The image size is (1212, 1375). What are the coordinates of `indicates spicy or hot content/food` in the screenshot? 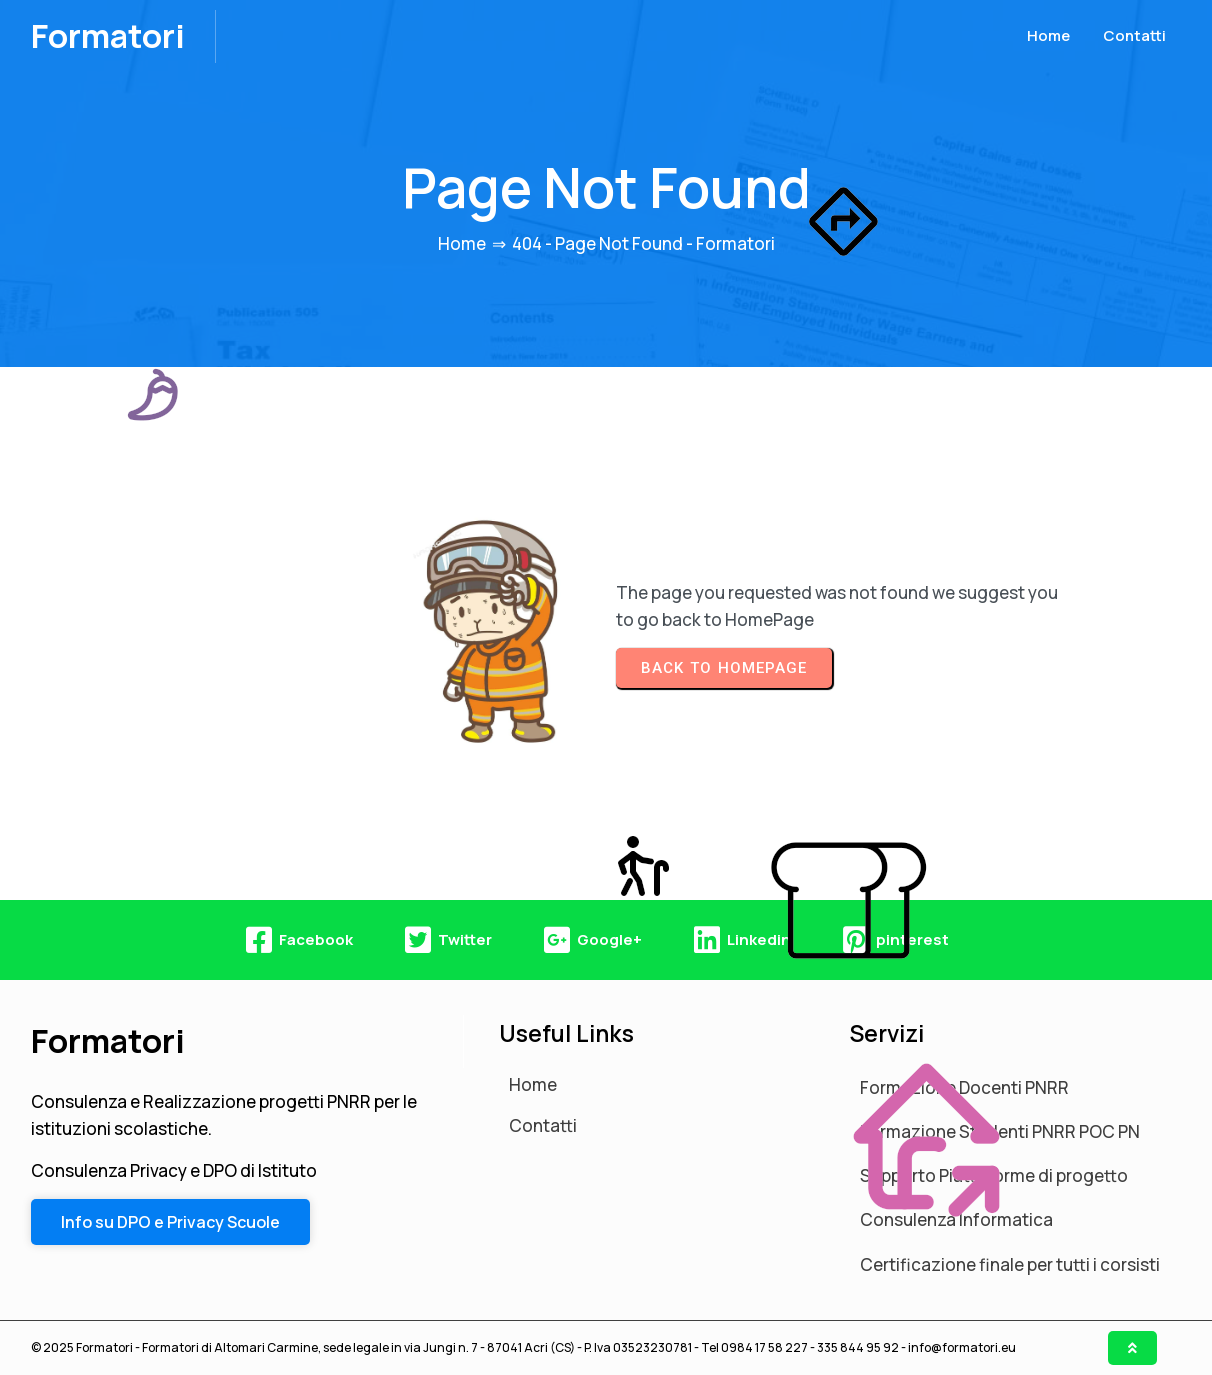 It's located at (155, 396).